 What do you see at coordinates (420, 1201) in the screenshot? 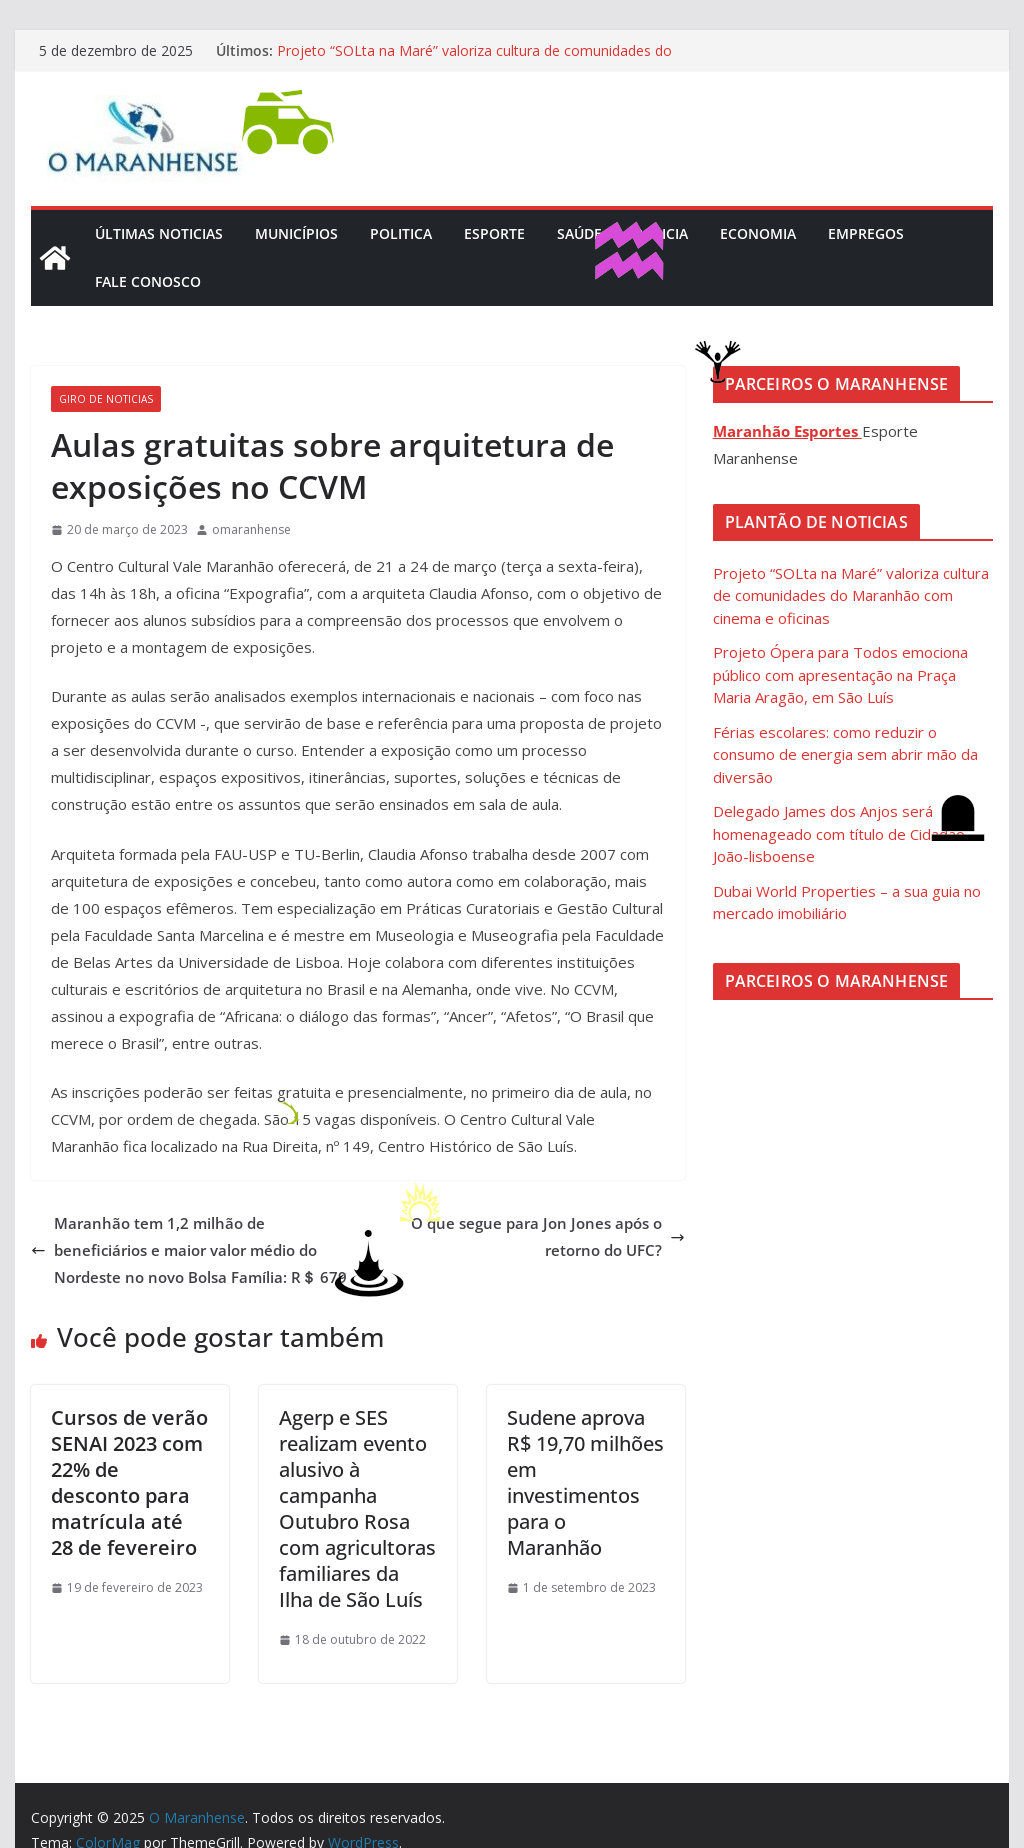
I see `indicates final form or ultimate upgrade in a game` at bounding box center [420, 1201].